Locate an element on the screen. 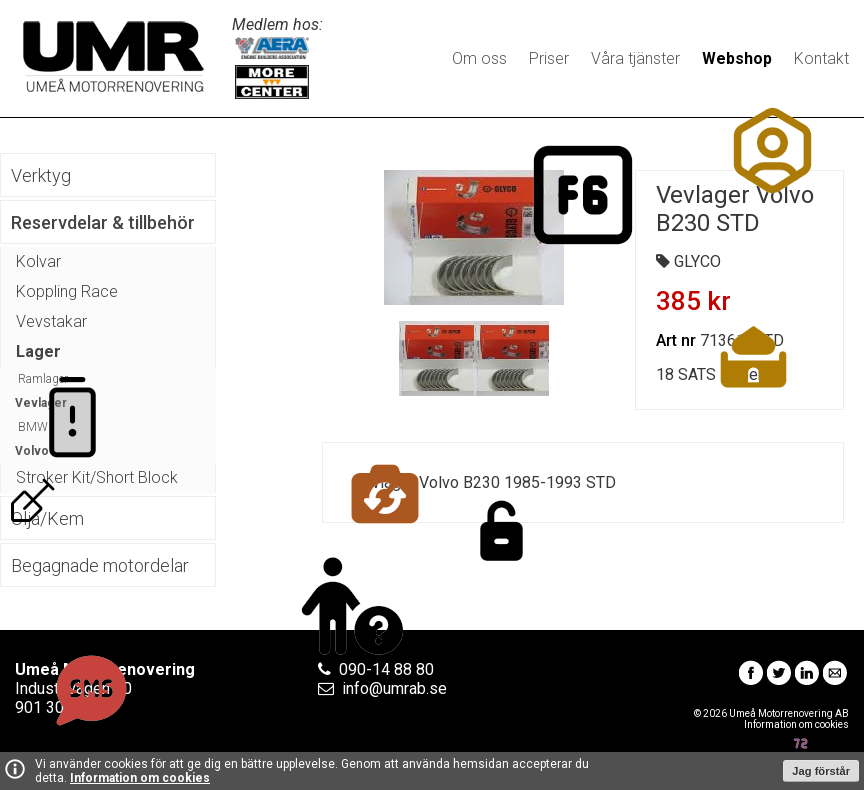 This screenshot has height=790, width=864. press F6 keyboard shortcut is located at coordinates (583, 195).